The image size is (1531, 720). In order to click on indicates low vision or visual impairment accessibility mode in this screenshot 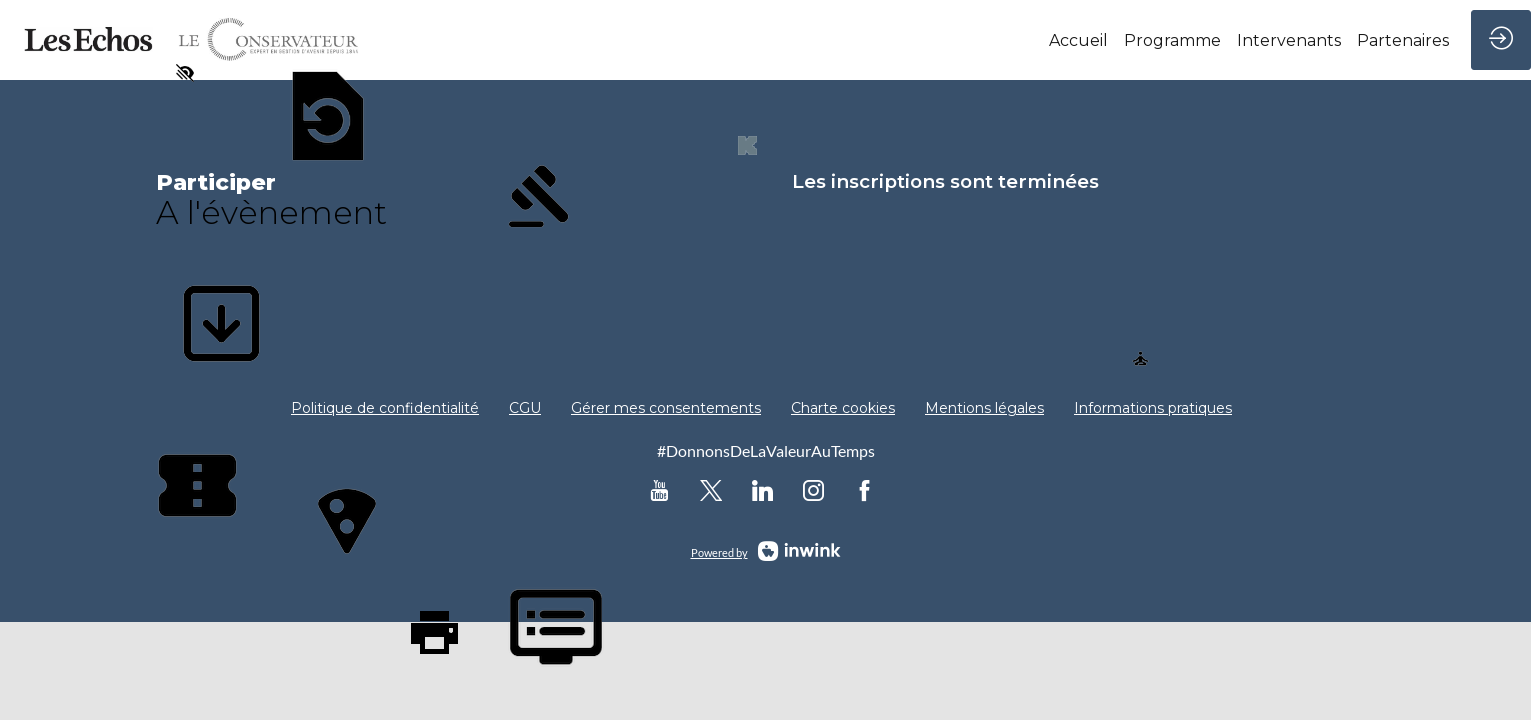, I will do `click(185, 73)`.